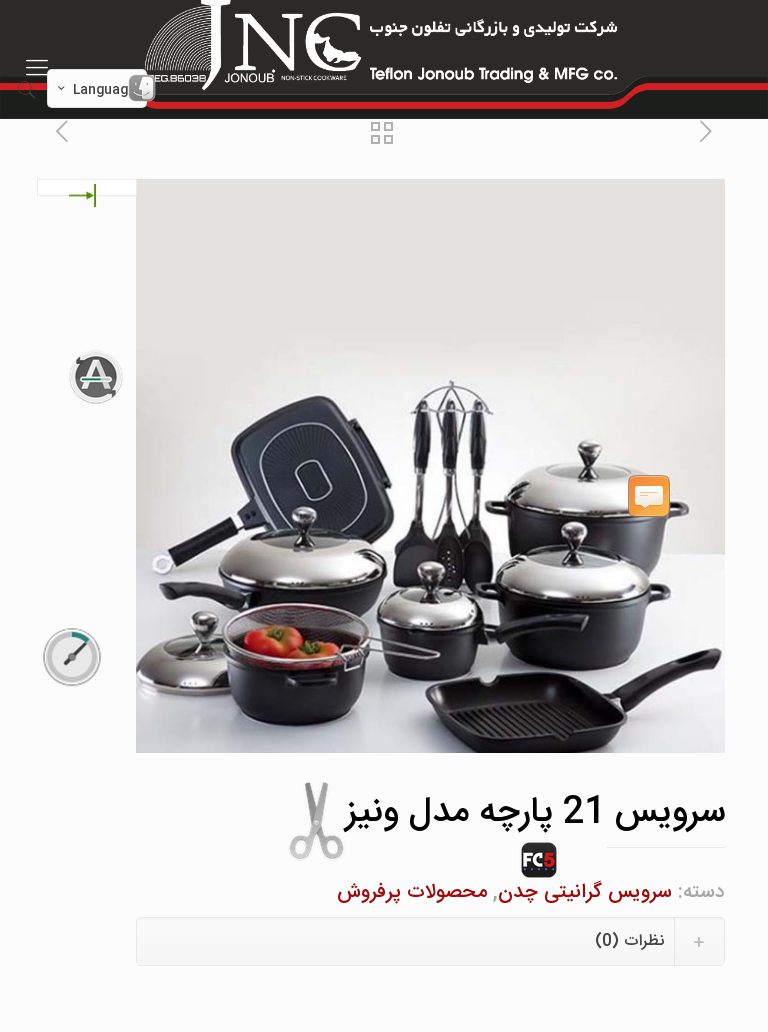 This screenshot has height=1032, width=768. What do you see at coordinates (82, 195) in the screenshot?
I see `jump to the last item in a list` at bounding box center [82, 195].